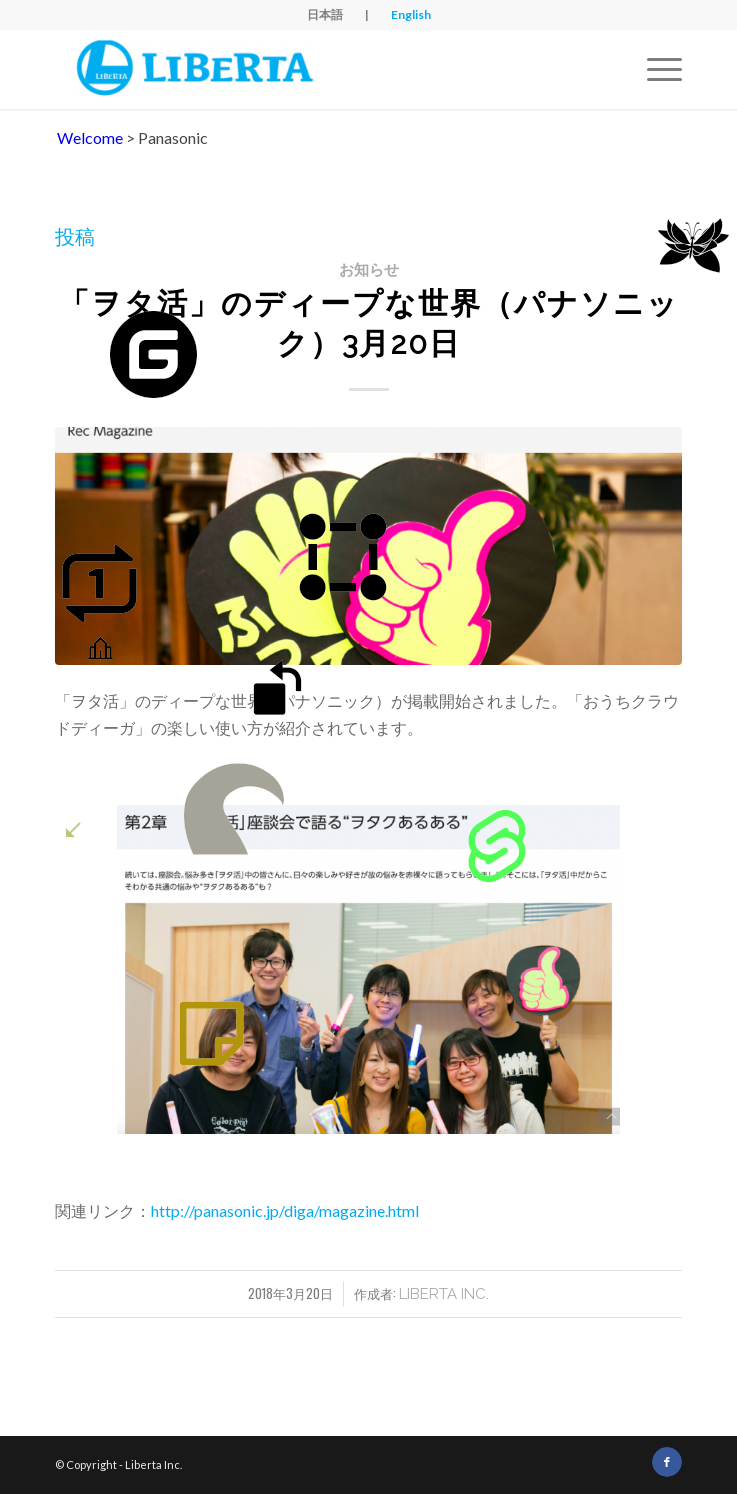  Describe the element at coordinates (693, 245) in the screenshot. I see `wiki.js documentation or knowledge base` at that location.